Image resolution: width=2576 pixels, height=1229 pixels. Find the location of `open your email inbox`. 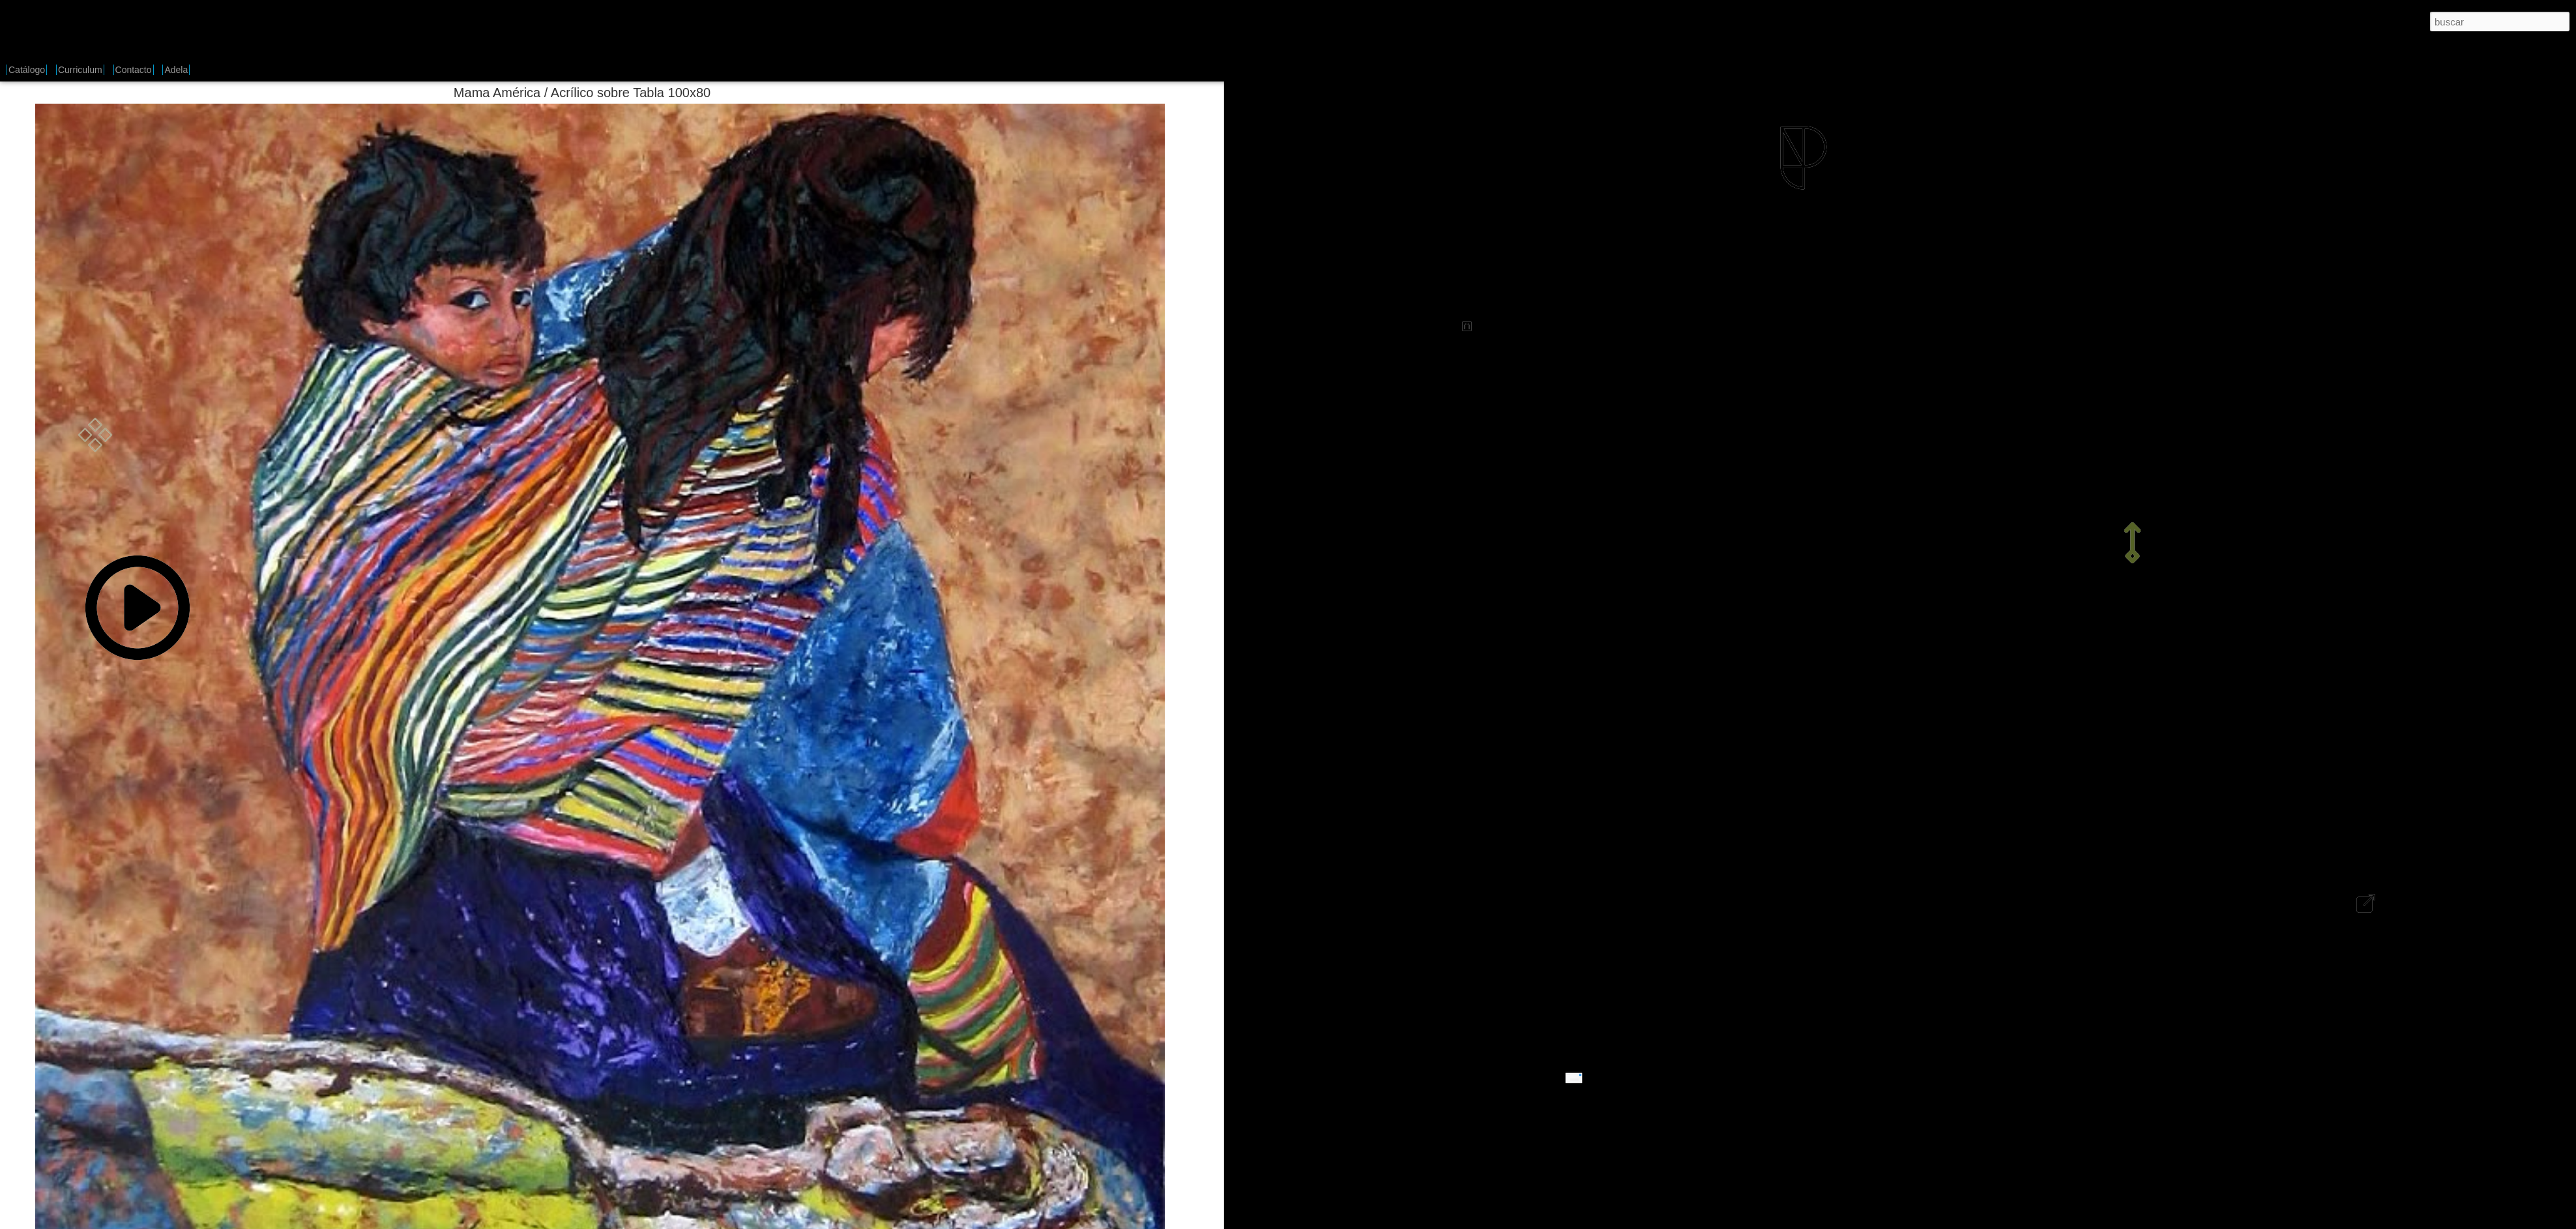

open your email inbox is located at coordinates (1573, 1078).